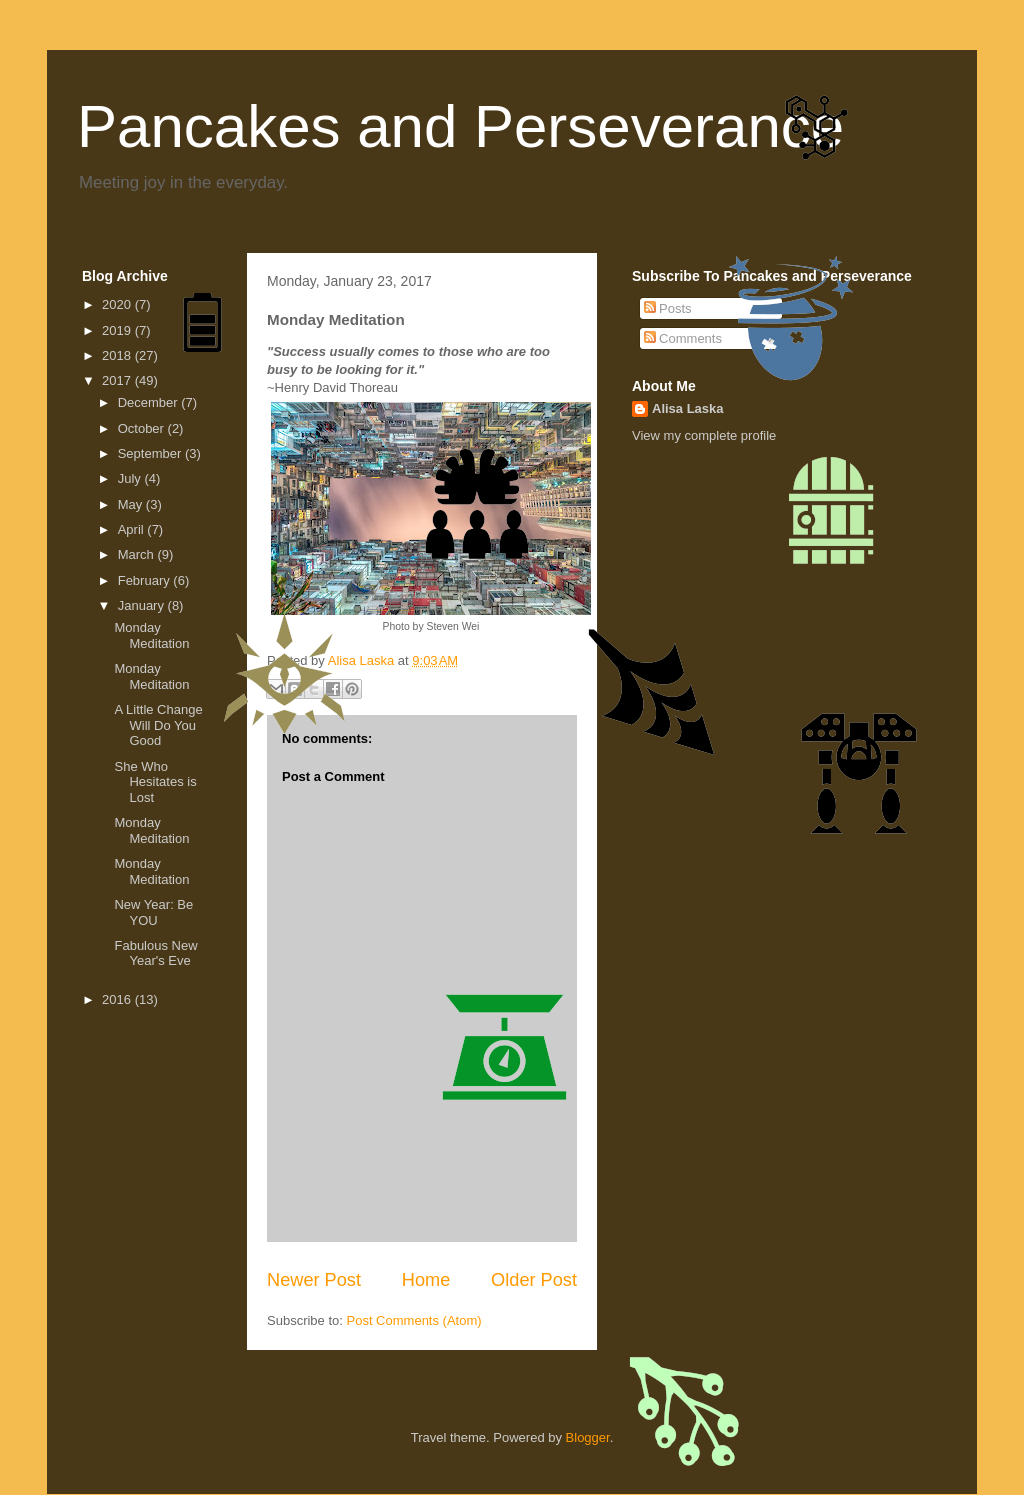 The width and height of the screenshot is (1024, 1495). I want to click on indicates a knockout or dizzy state in gameplay, so click(791, 318).